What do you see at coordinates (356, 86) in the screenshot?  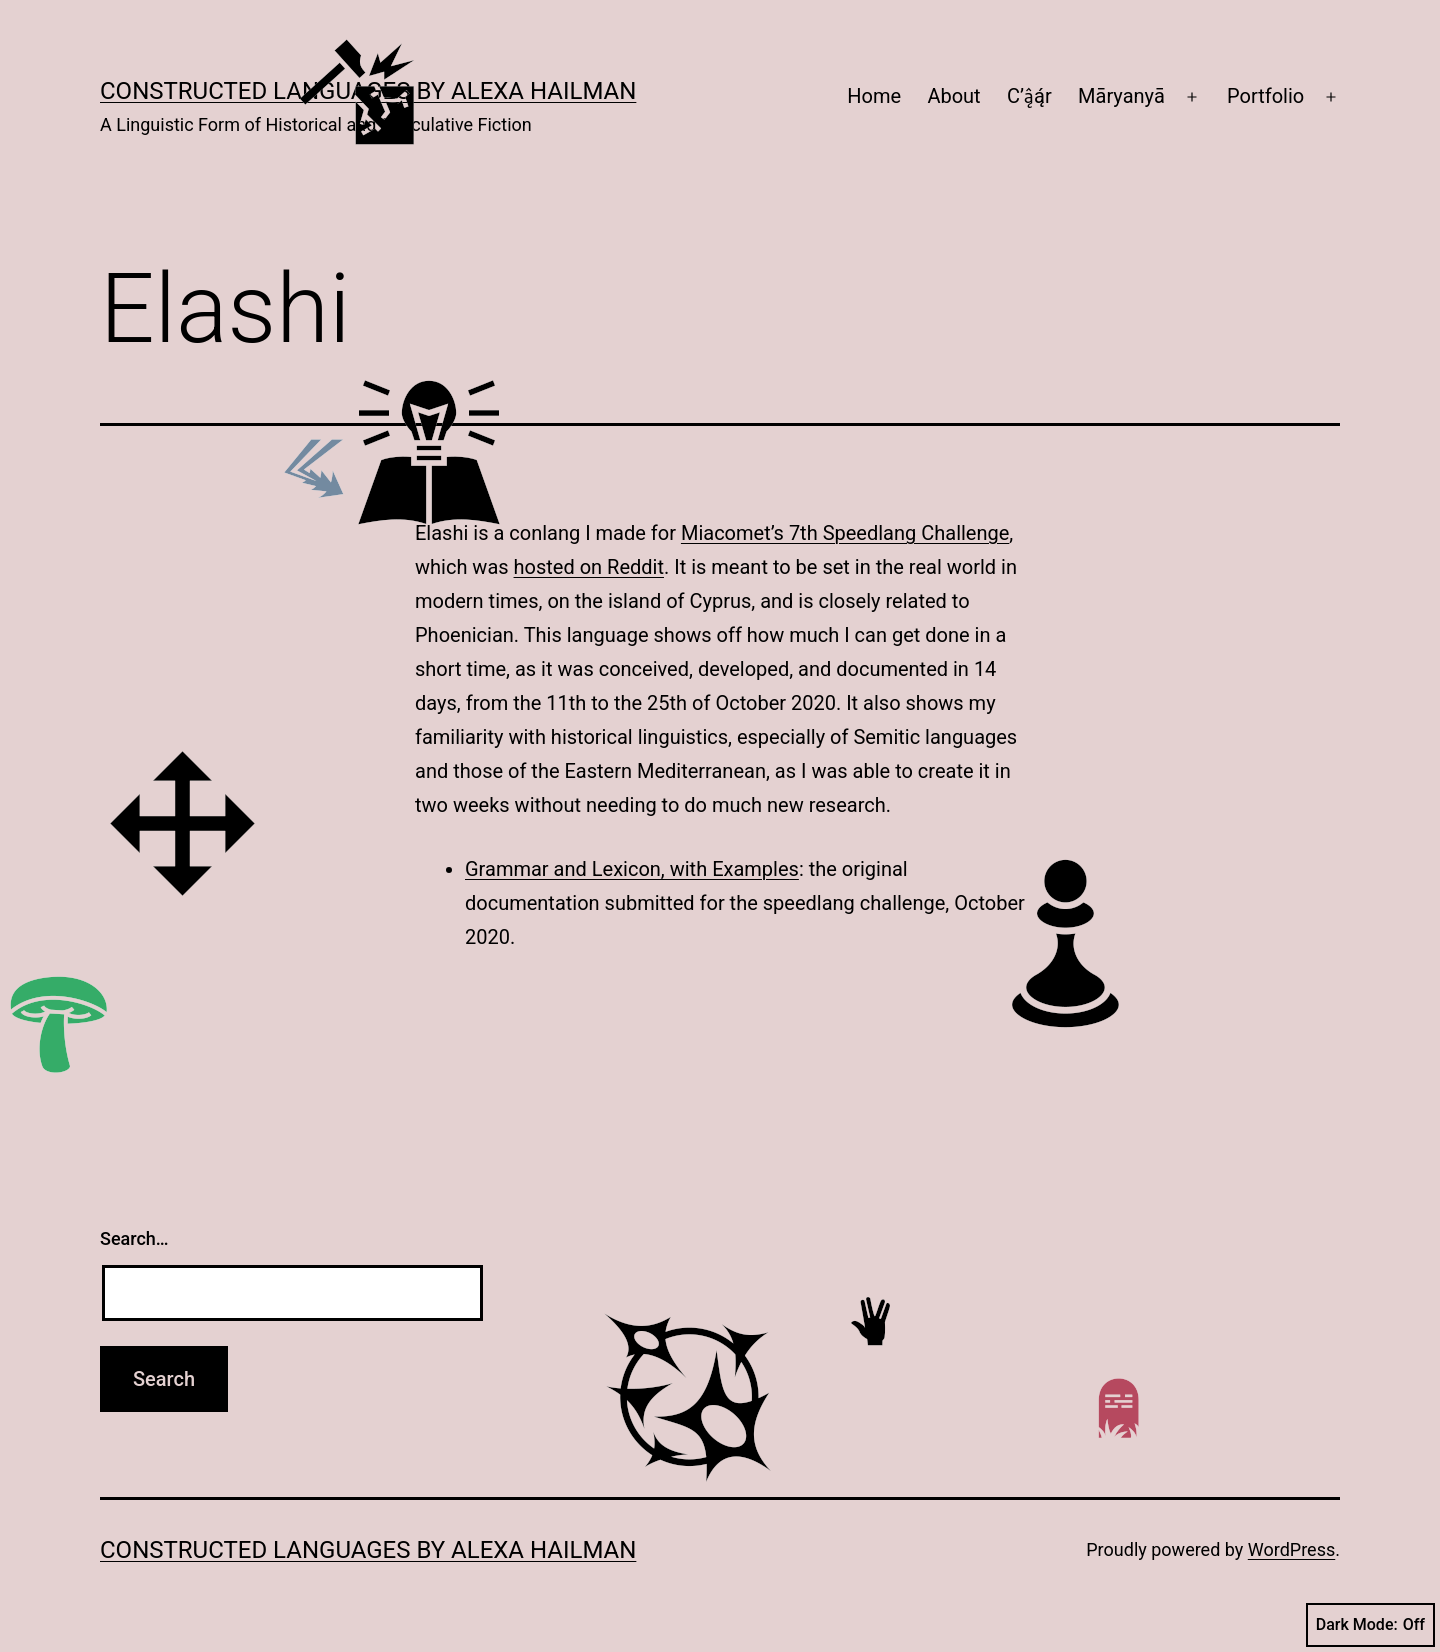 I see `break or destroy an item` at bounding box center [356, 86].